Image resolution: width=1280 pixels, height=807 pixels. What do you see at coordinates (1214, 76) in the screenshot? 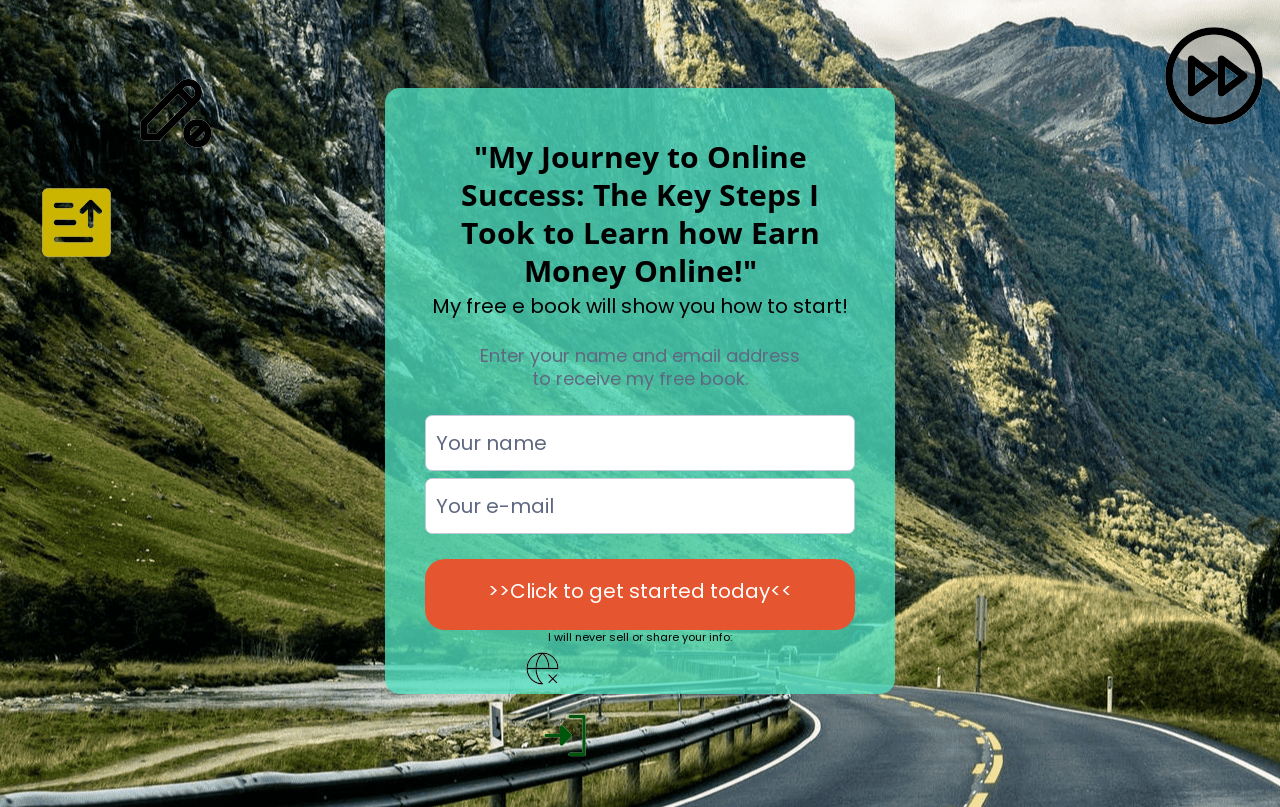
I see `fast forward media playback` at bounding box center [1214, 76].